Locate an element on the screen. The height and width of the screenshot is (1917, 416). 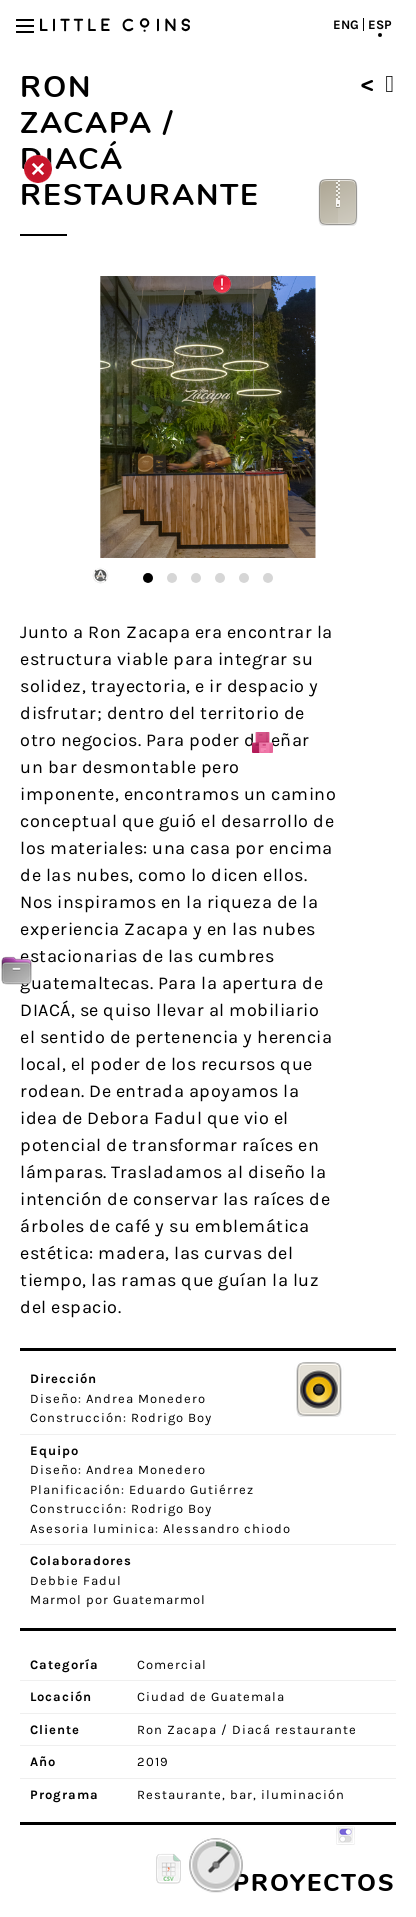
stop or cancel a running process is located at coordinates (38, 169).